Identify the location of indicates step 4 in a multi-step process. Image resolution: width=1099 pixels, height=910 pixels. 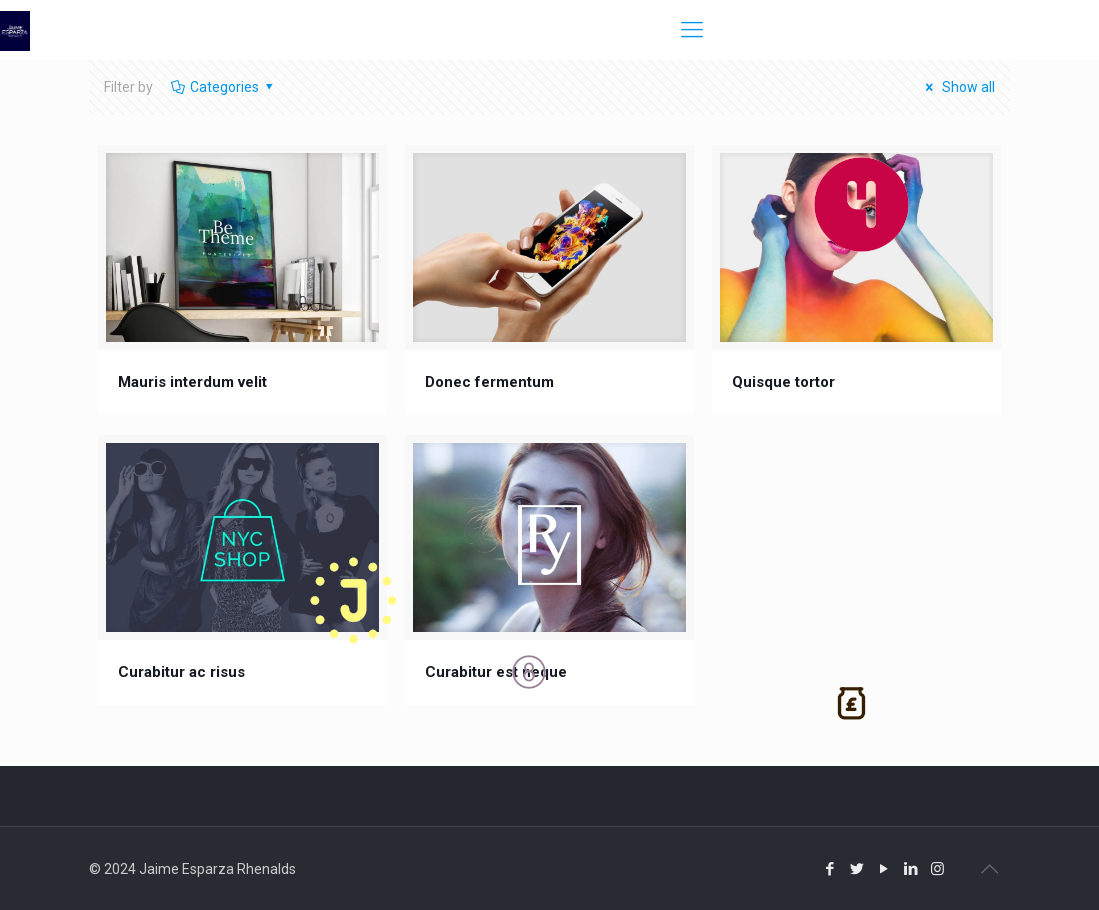
(861, 204).